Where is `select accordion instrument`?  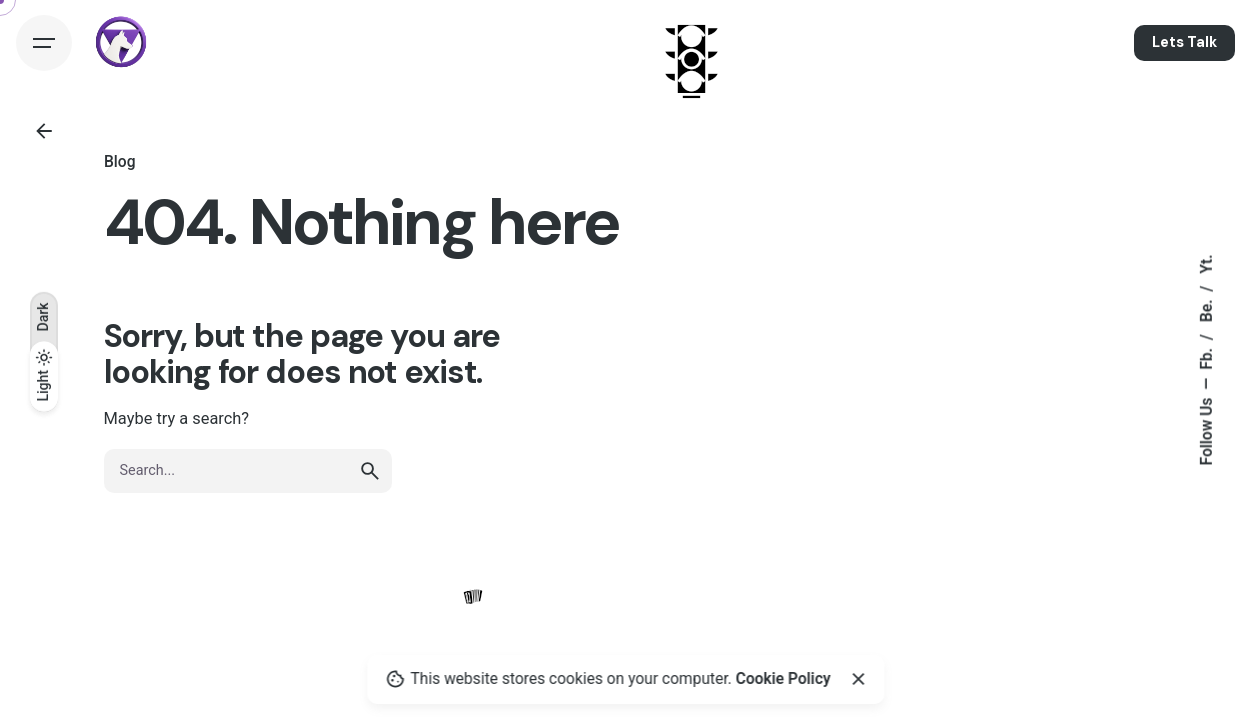
select accordion instrument is located at coordinates (473, 596).